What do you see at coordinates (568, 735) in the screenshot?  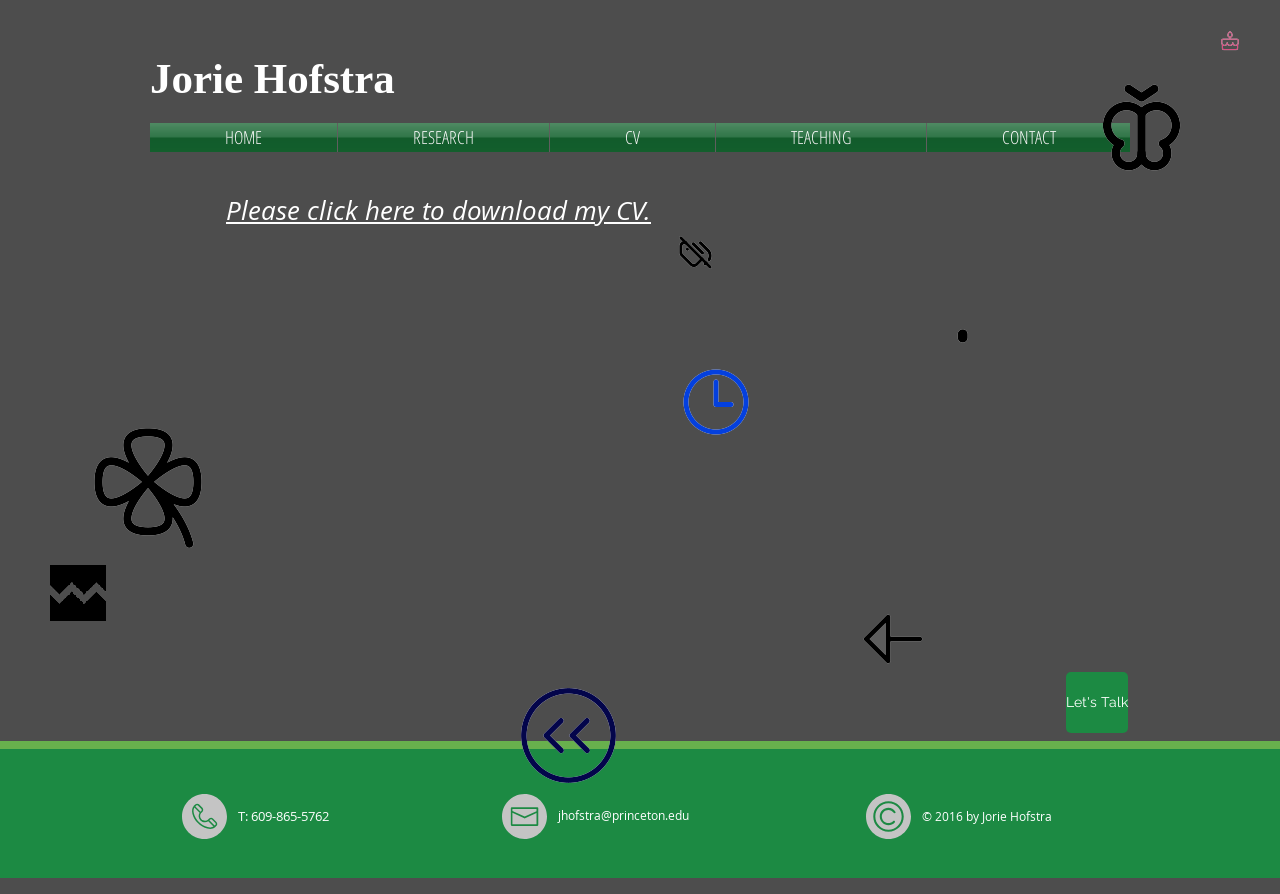 I see `go back to the beginning` at bounding box center [568, 735].